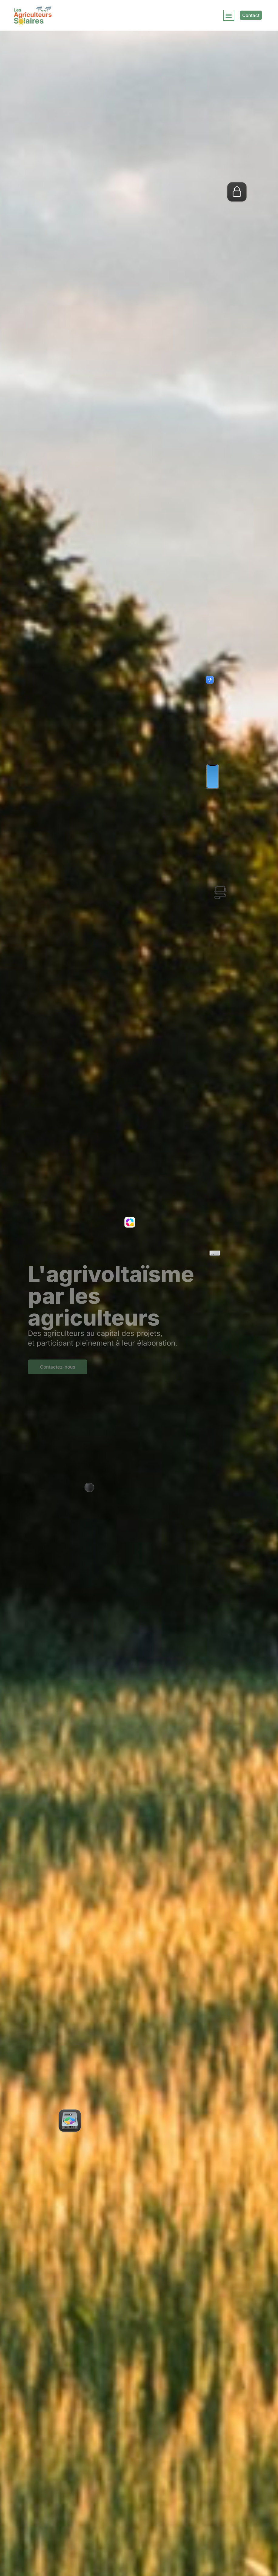  Describe the element at coordinates (89, 1488) in the screenshot. I see `access HomePod mini settings` at that location.